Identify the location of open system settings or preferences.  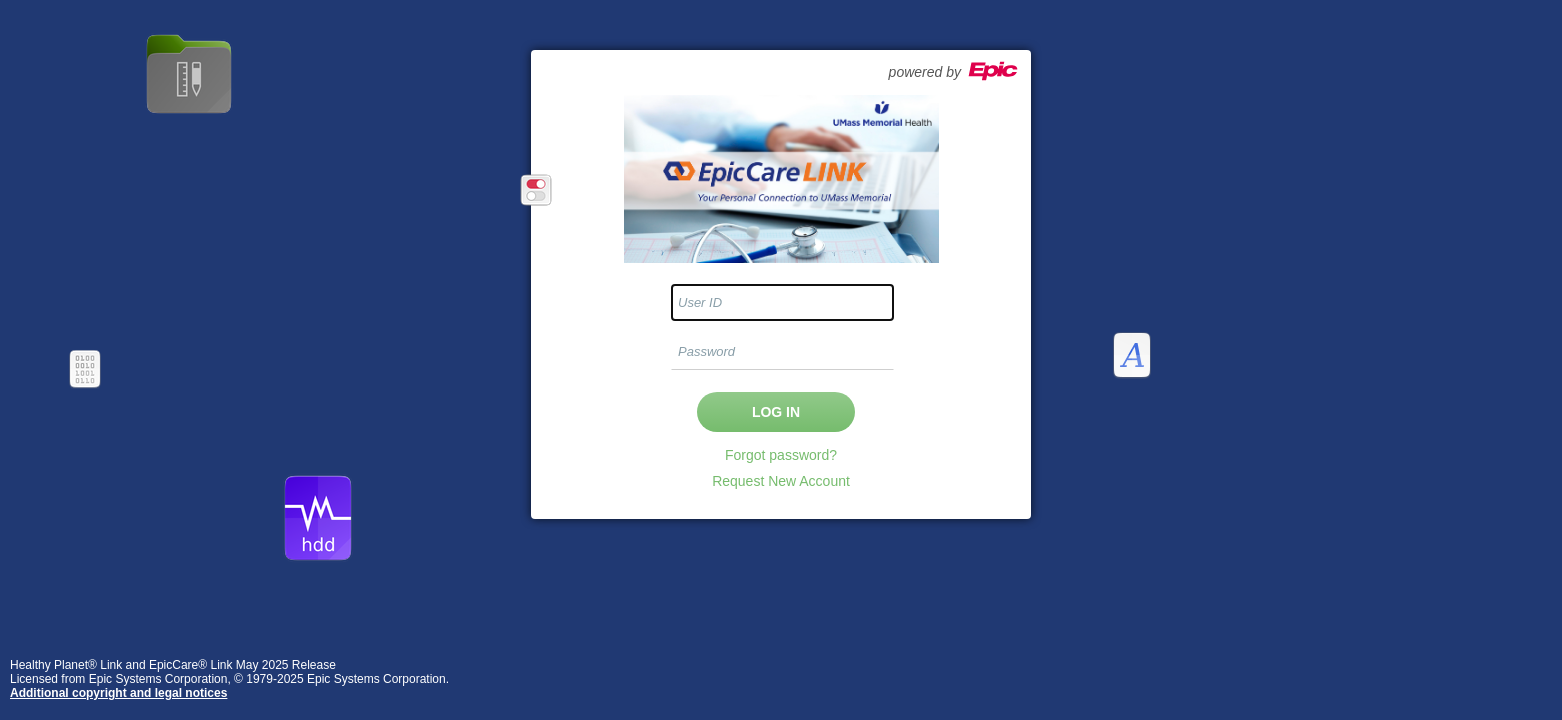
(536, 190).